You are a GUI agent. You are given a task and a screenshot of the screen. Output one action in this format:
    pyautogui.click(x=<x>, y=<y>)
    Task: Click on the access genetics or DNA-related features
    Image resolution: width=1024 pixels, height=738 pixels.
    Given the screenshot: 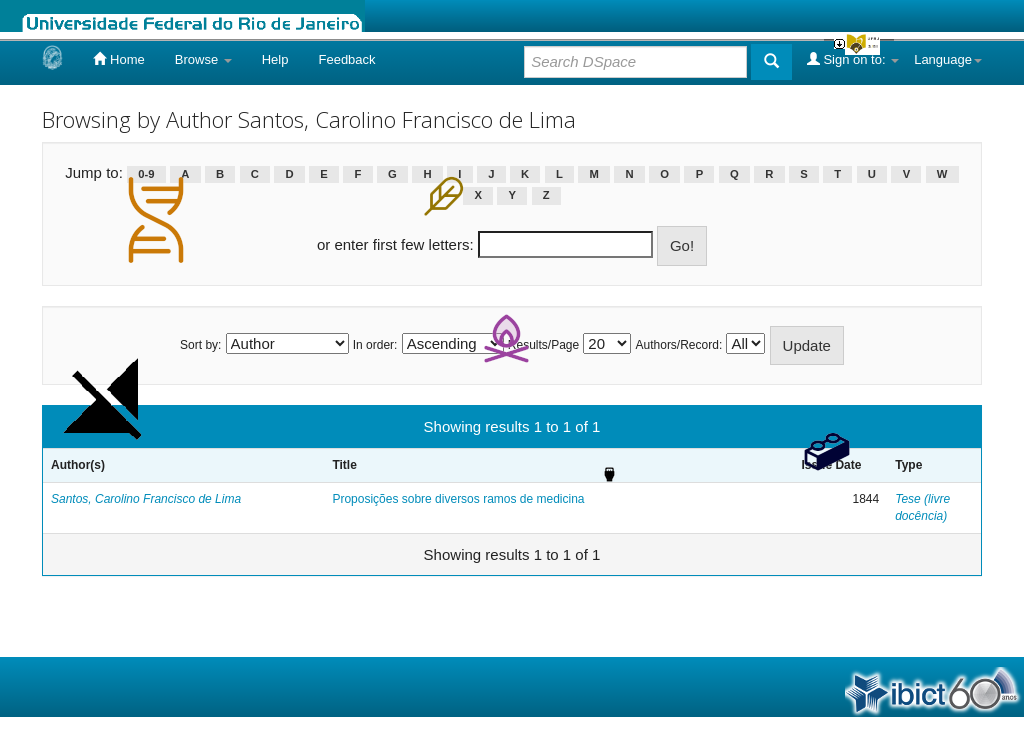 What is the action you would take?
    pyautogui.click(x=156, y=220)
    